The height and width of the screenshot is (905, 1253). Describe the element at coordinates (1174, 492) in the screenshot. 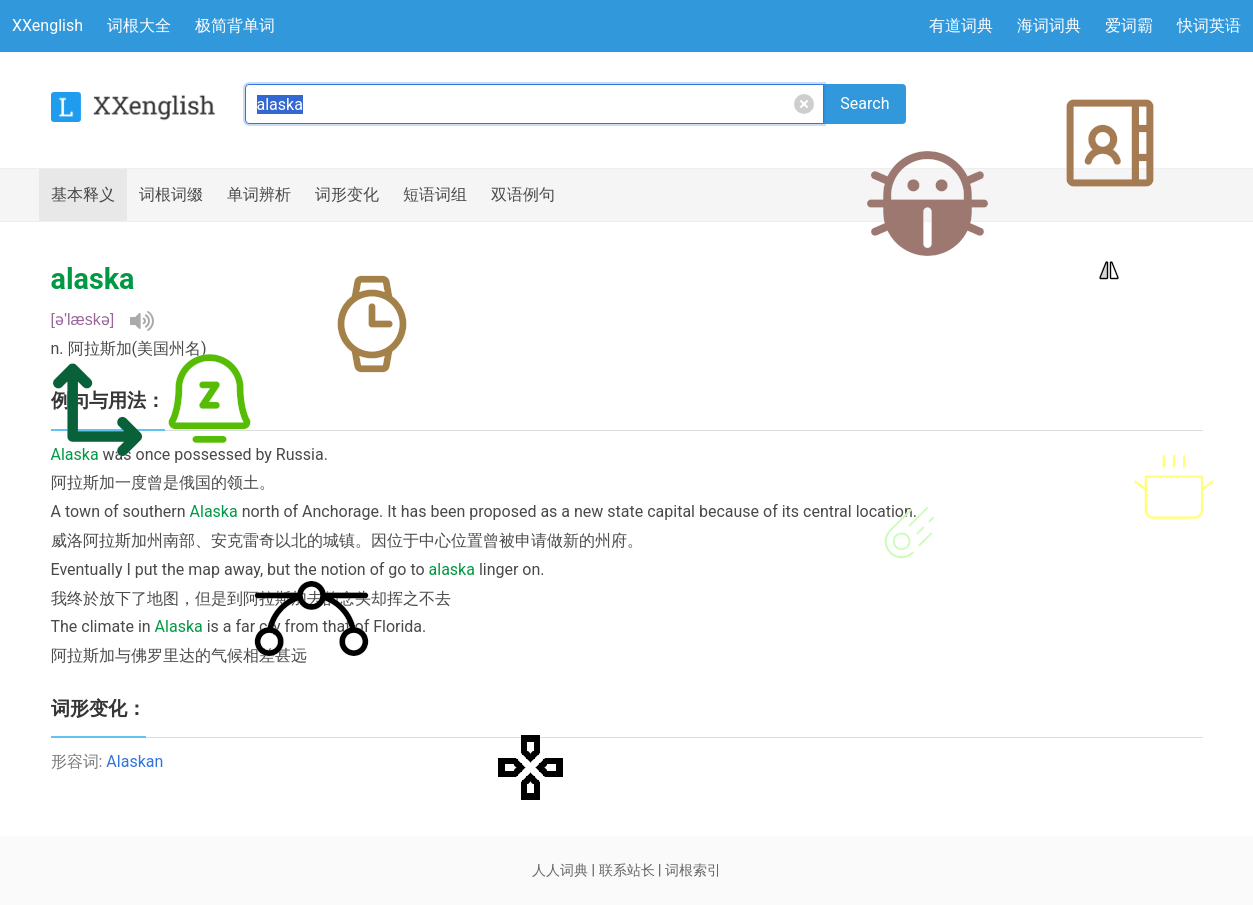

I see `access recipes or cooking features` at that location.